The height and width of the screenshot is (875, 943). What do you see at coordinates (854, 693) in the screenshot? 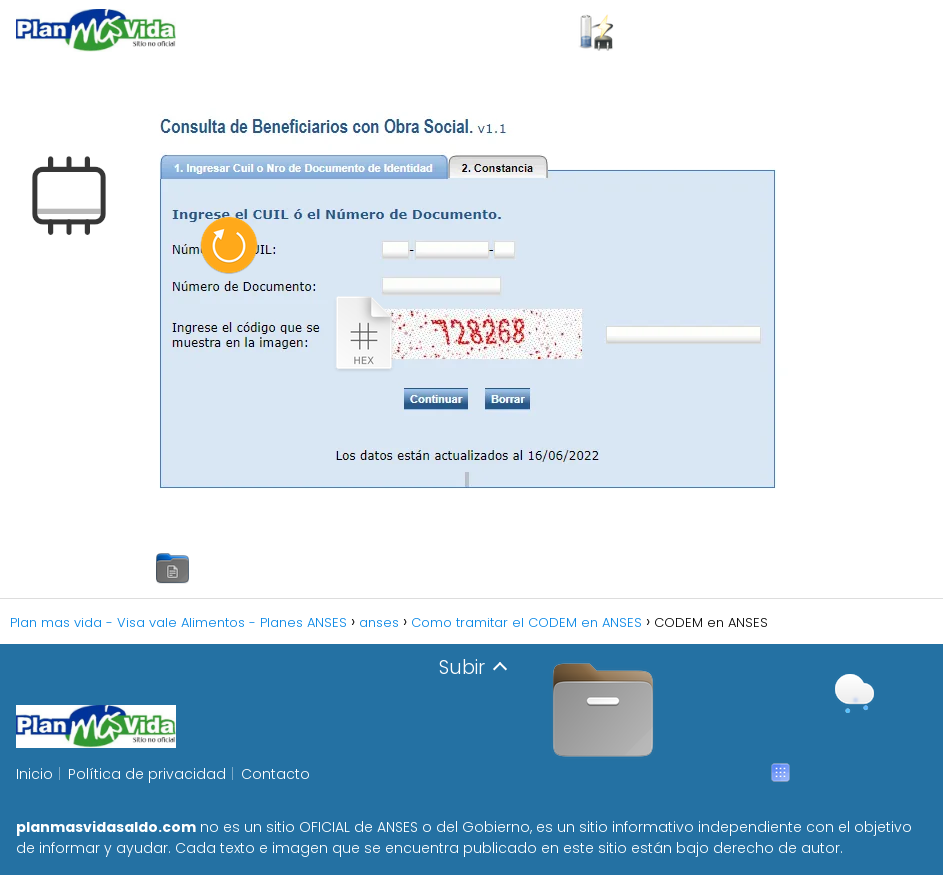
I see `indicates hail weather conditions` at bounding box center [854, 693].